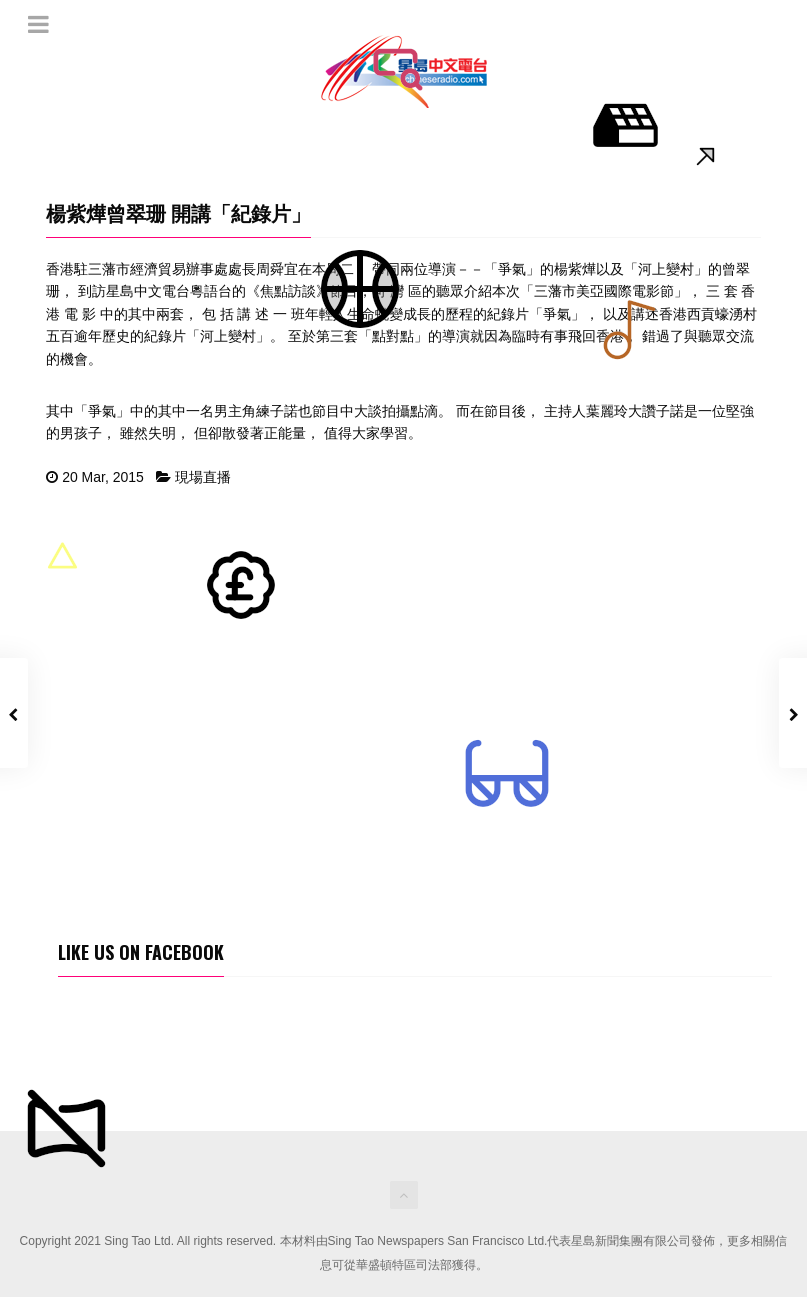  What do you see at coordinates (395, 63) in the screenshot?
I see `search within an input field` at bounding box center [395, 63].